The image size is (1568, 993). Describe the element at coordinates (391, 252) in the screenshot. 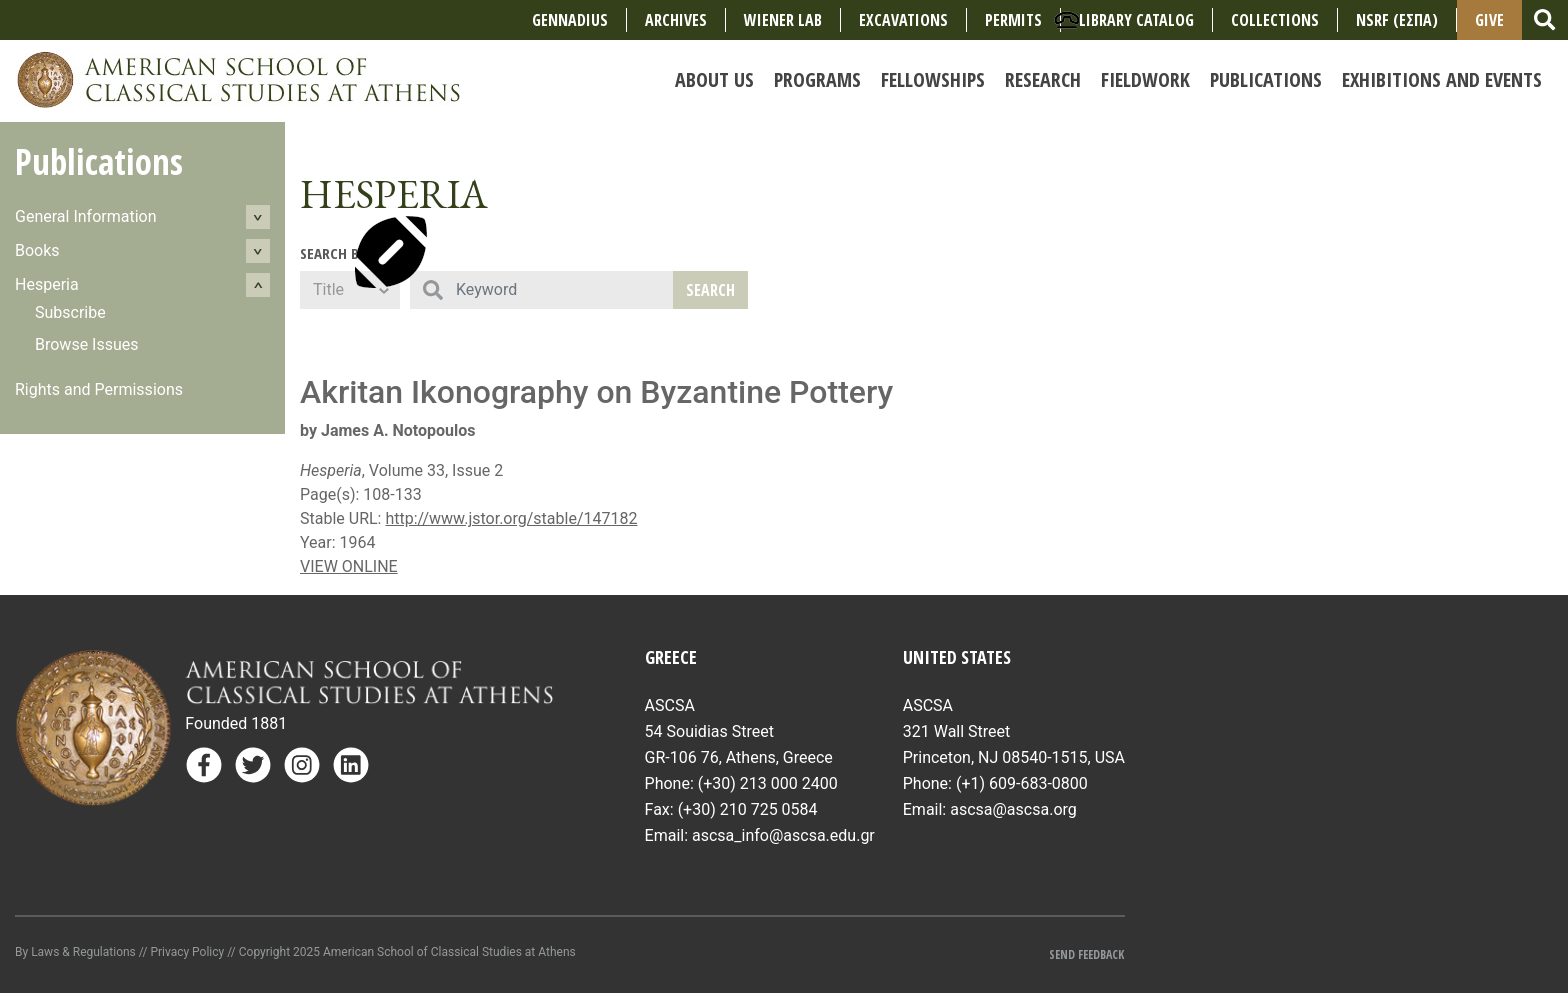

I see `access sports or football content` at that location.